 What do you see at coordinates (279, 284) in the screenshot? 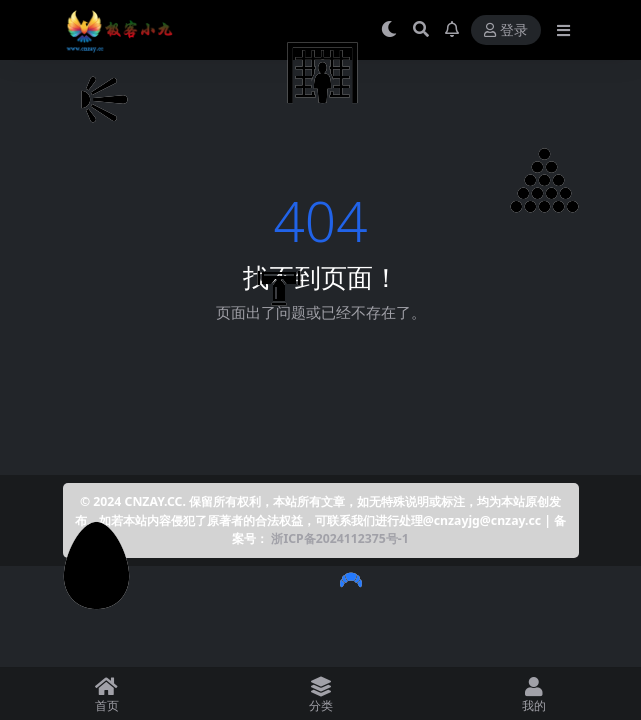
I see `indicates a pipe junction or plumbing connection point` at bounding box center [279, 284].